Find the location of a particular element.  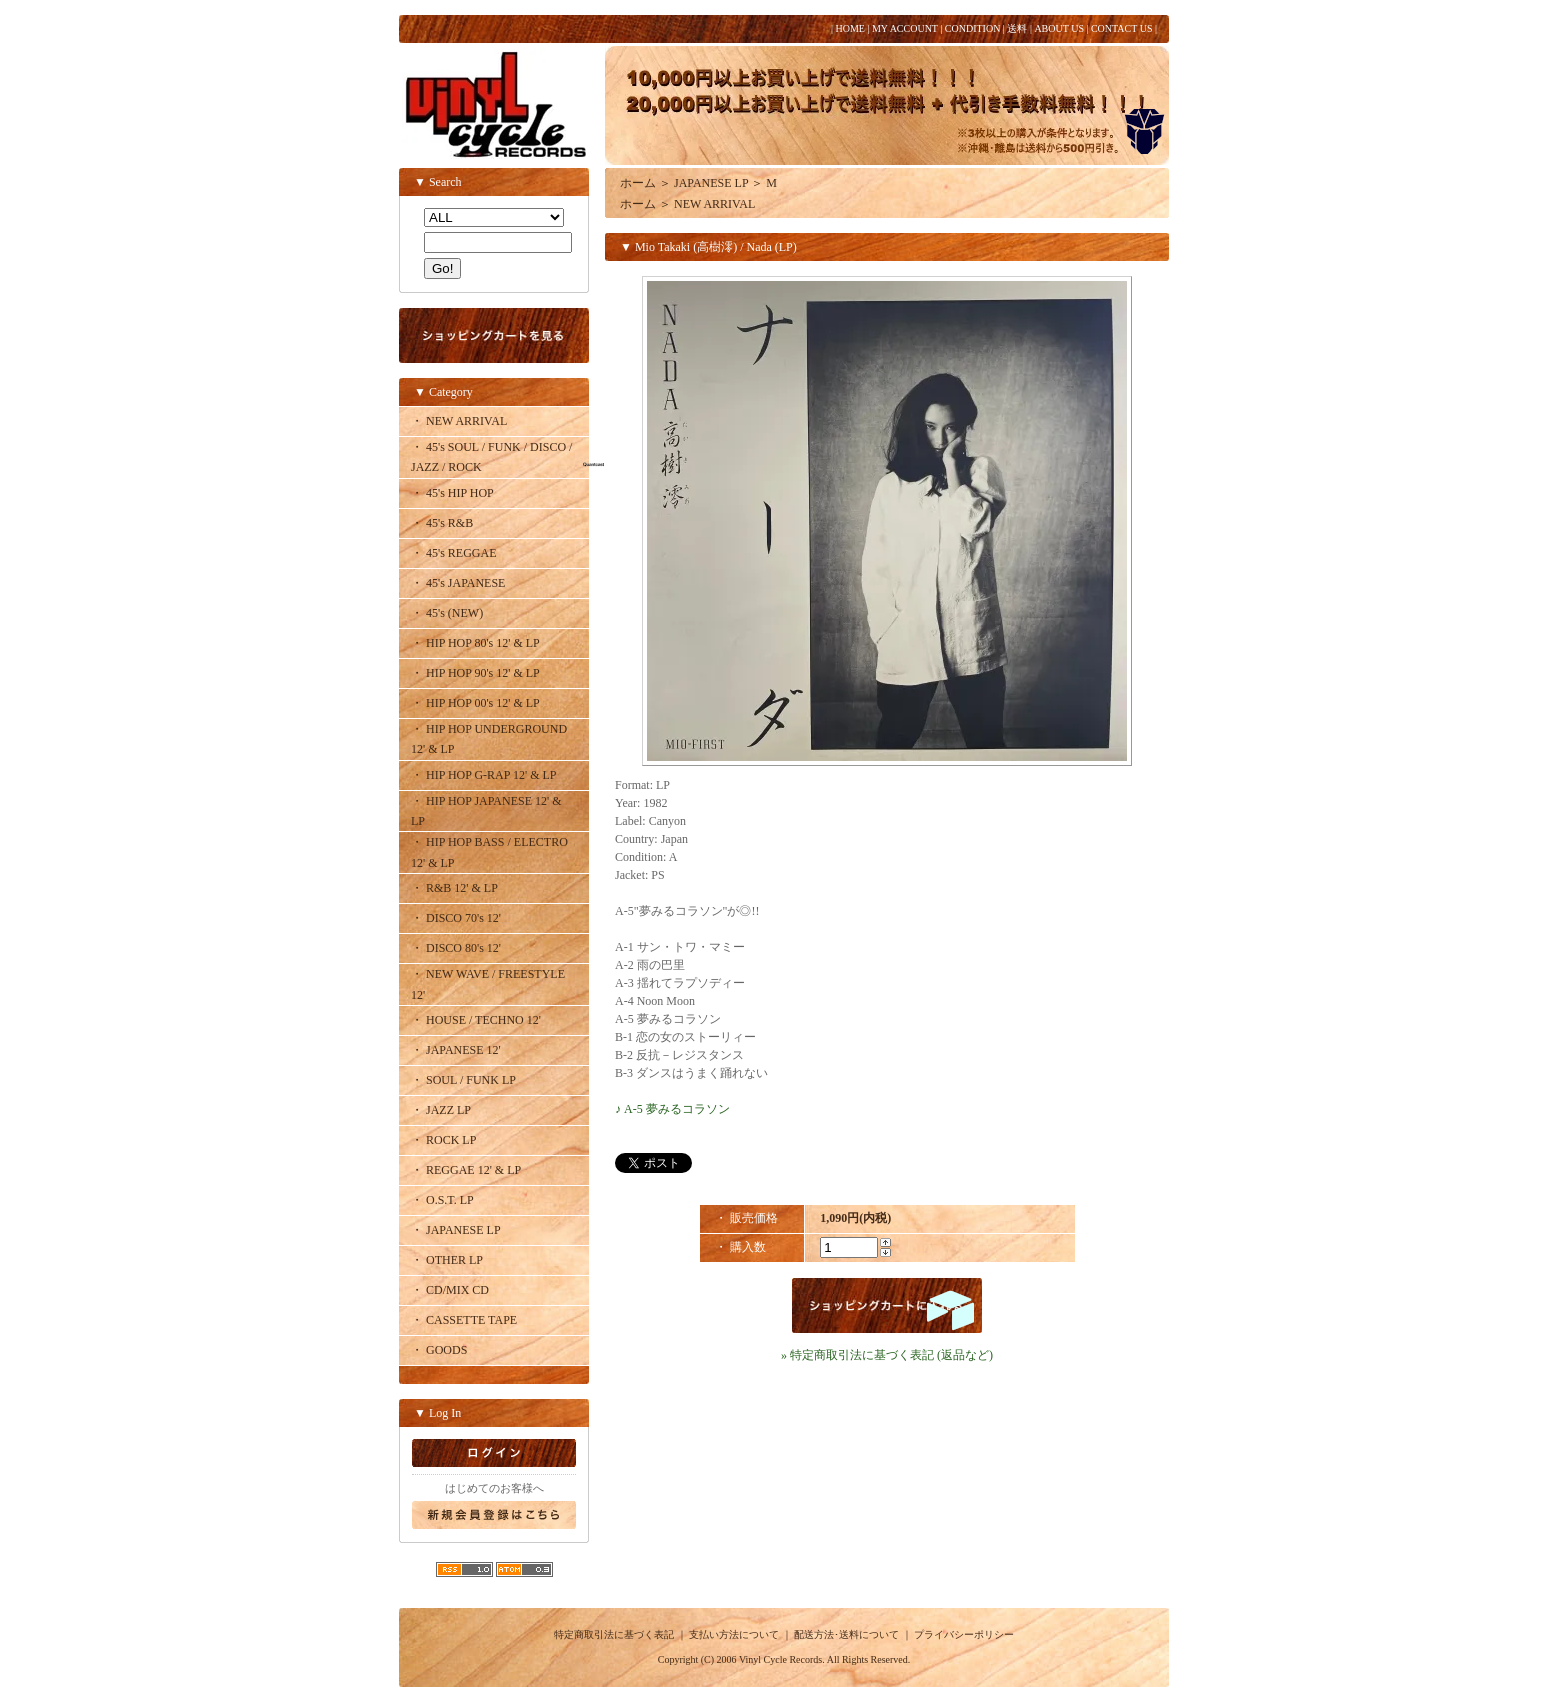

quantcast company logo is located at coordinates (593, 464).